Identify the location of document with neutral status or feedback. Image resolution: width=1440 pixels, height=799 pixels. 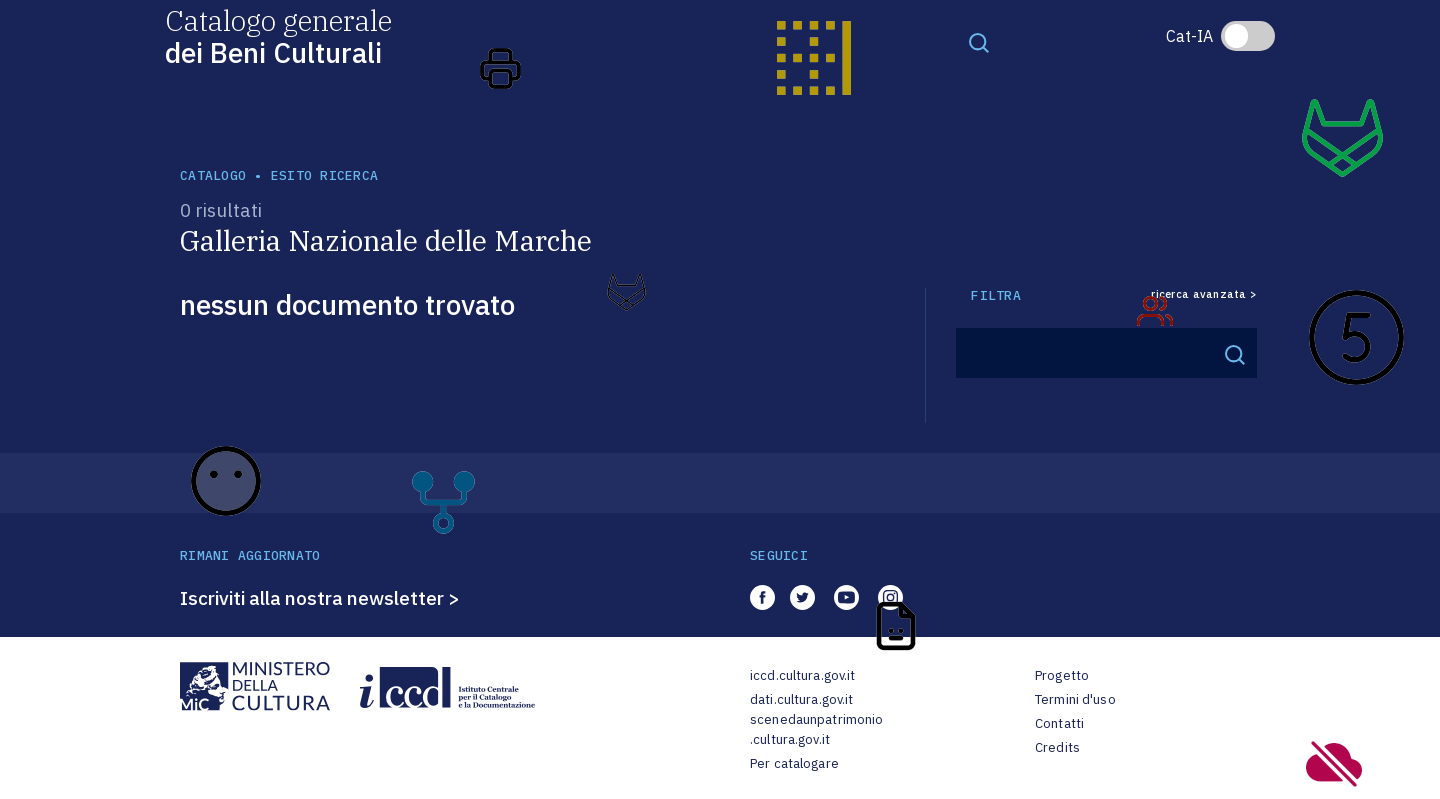
(896, 626).